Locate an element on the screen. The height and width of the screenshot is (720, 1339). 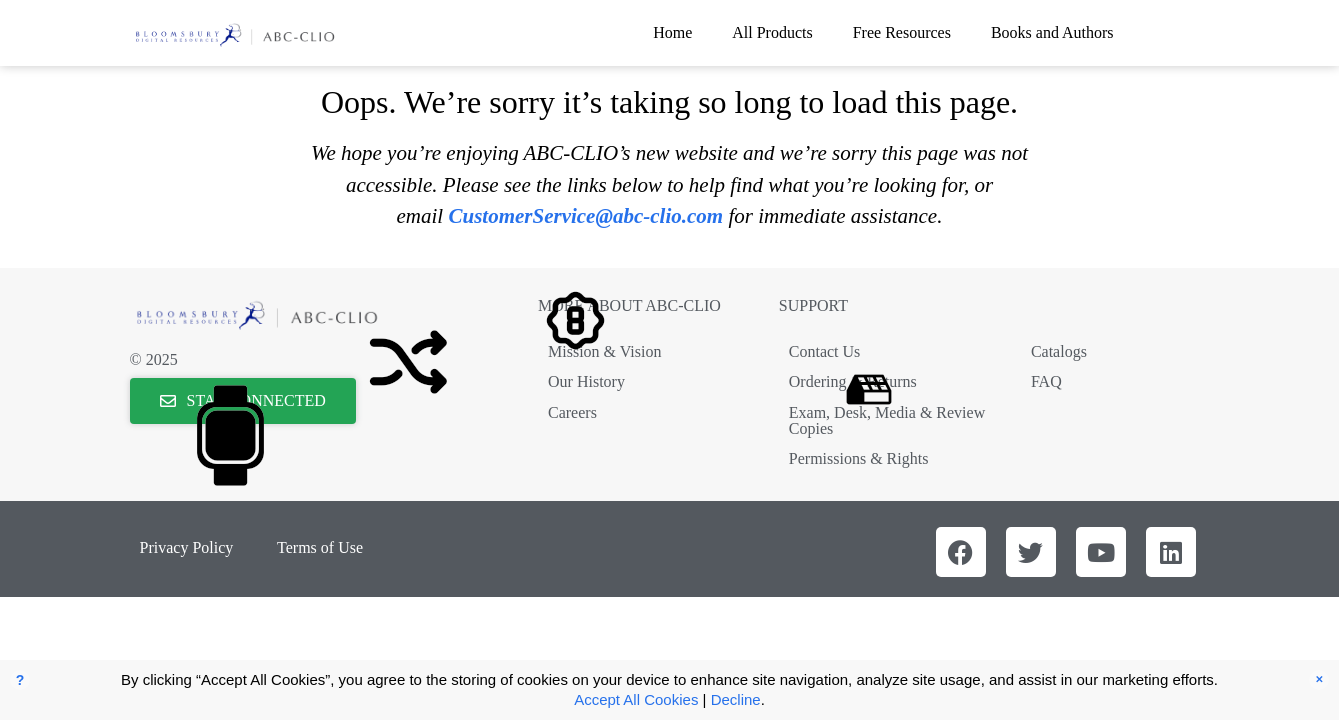
access smartwatch settings or companion app is located at coordinates (230, 435).